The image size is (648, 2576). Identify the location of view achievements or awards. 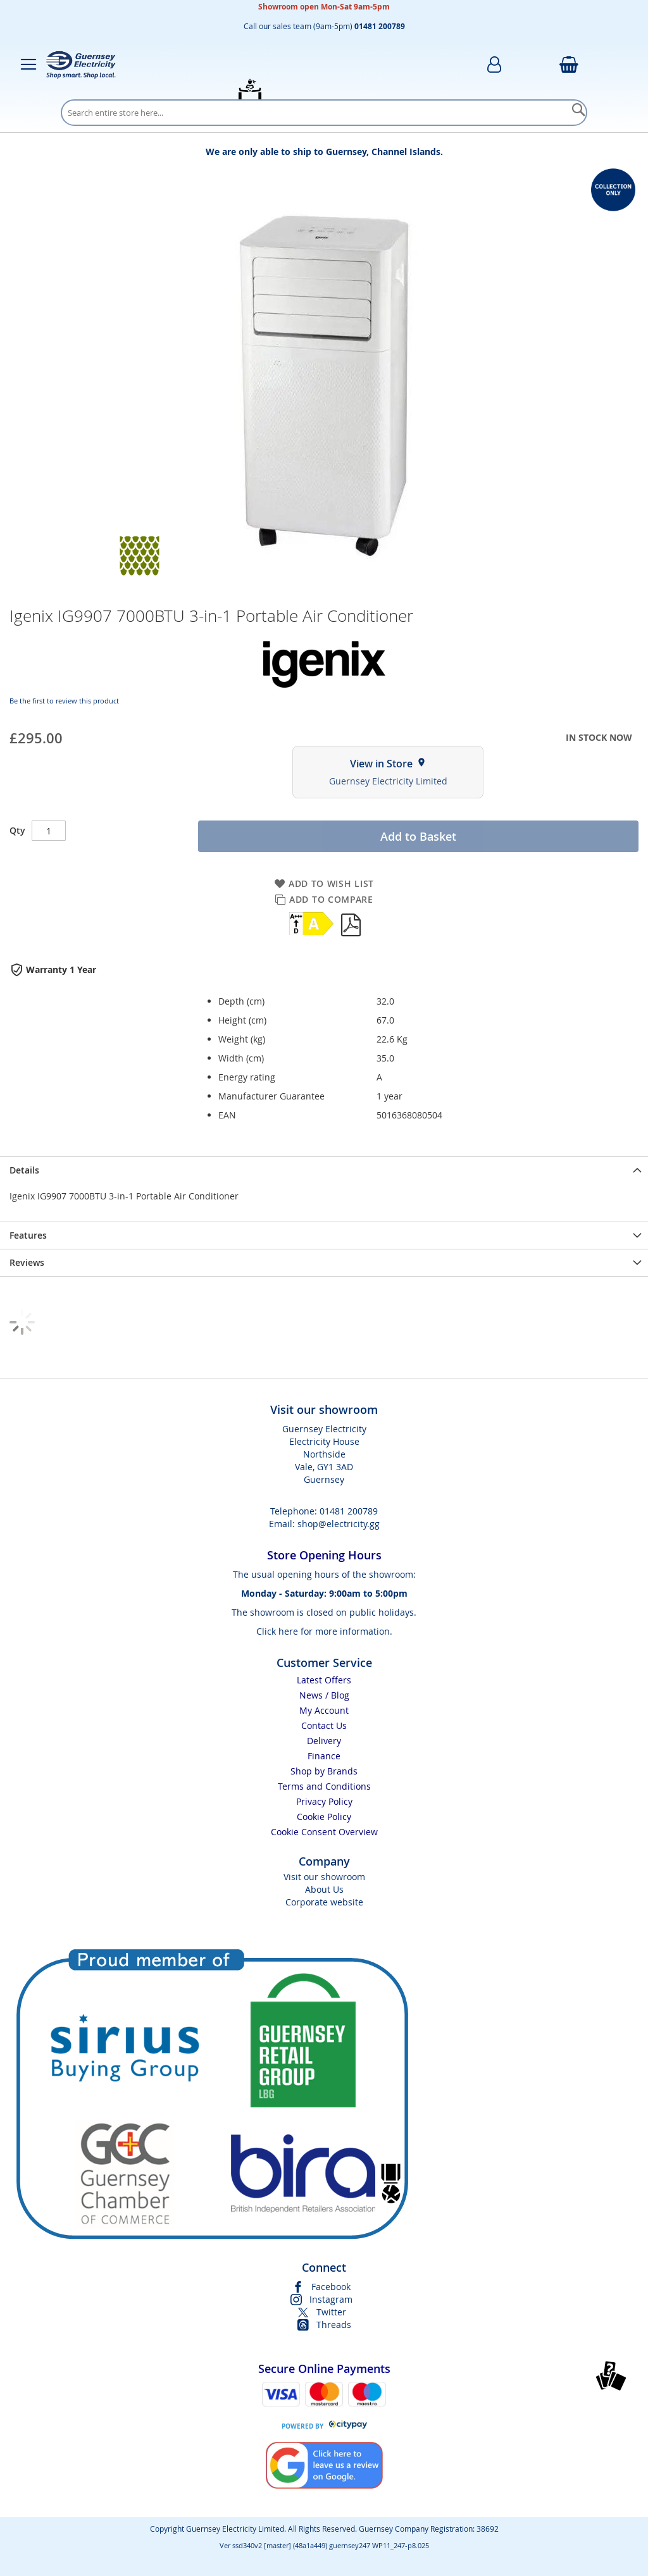
(390, 2183).